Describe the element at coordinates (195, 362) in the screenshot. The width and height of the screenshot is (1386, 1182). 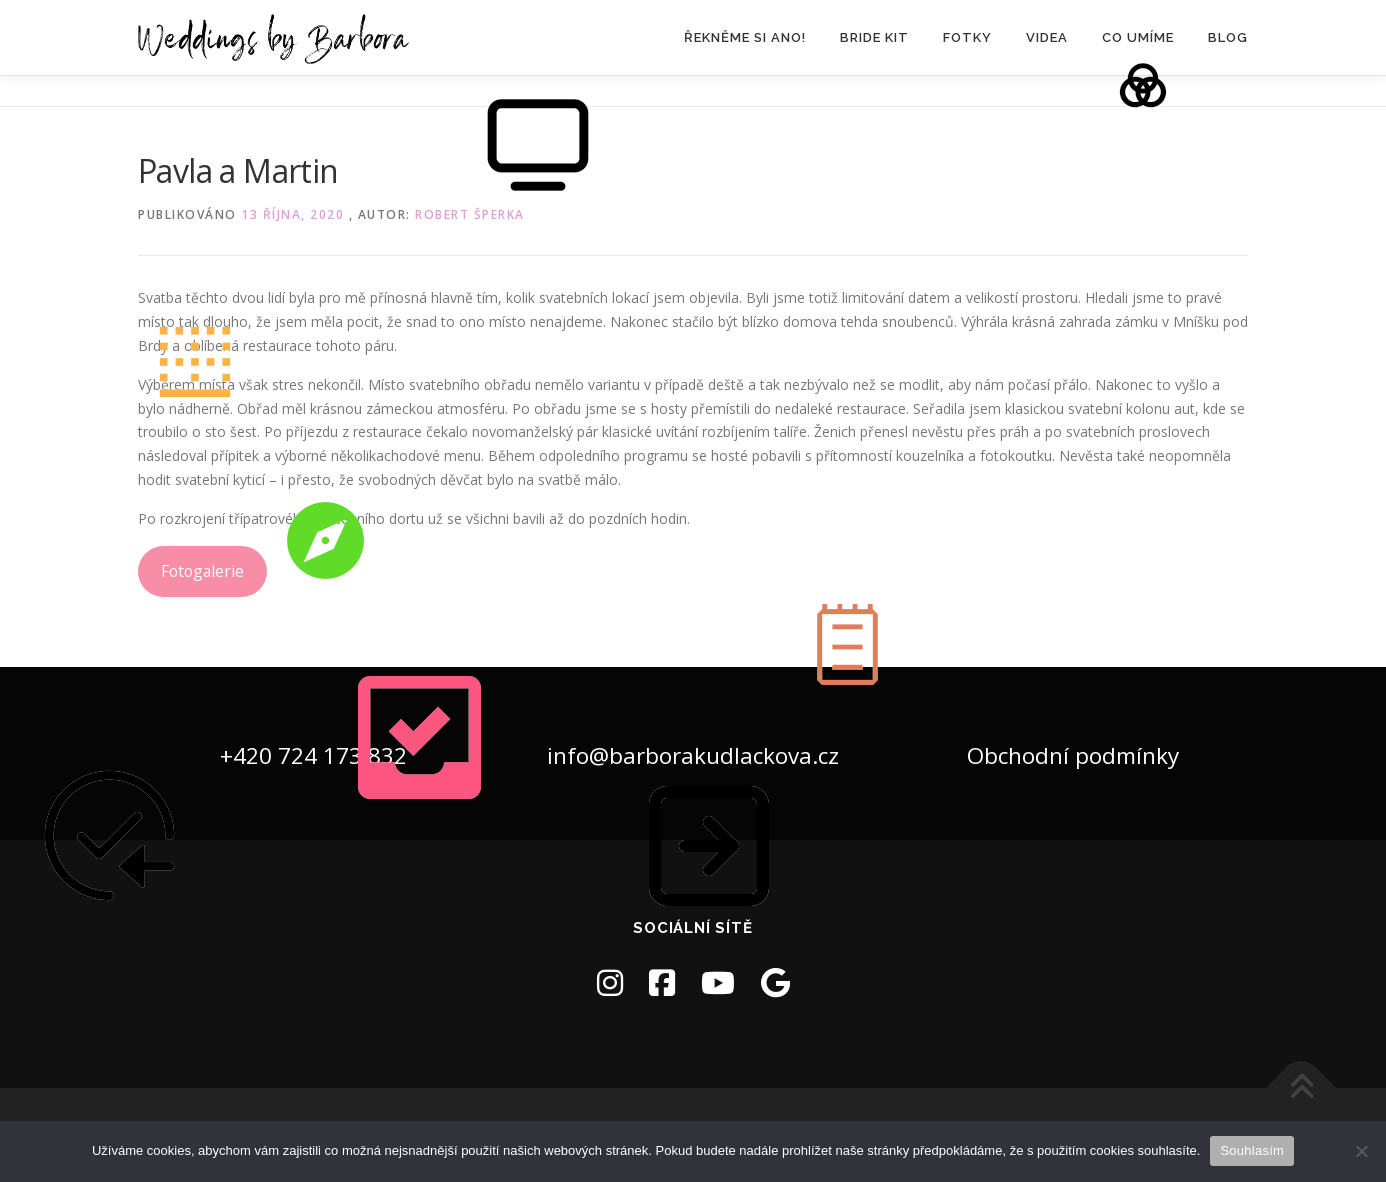
I see `apply bottom border to selected cells` at that location.